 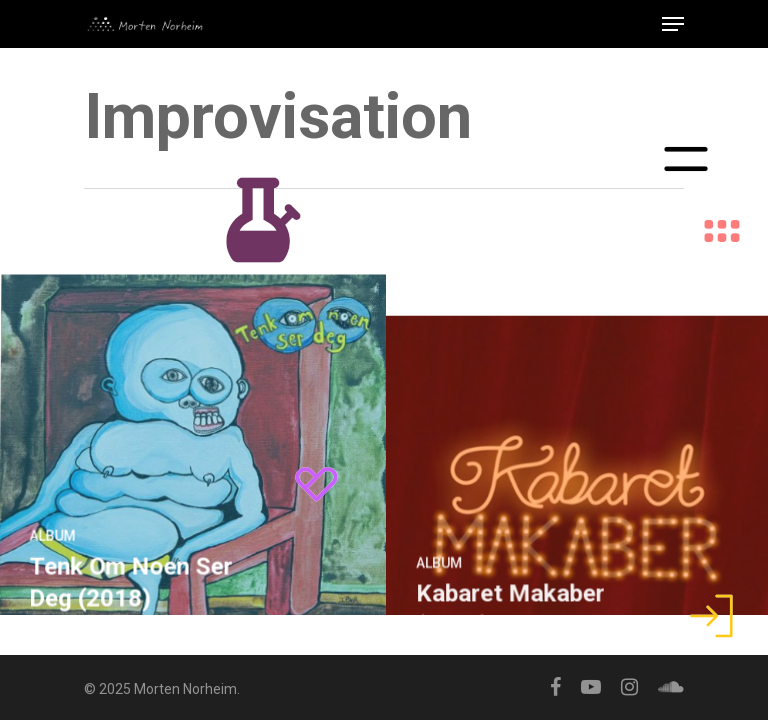 I want to click on access cannabis or smoking-related content, so click(x=258, y=220).